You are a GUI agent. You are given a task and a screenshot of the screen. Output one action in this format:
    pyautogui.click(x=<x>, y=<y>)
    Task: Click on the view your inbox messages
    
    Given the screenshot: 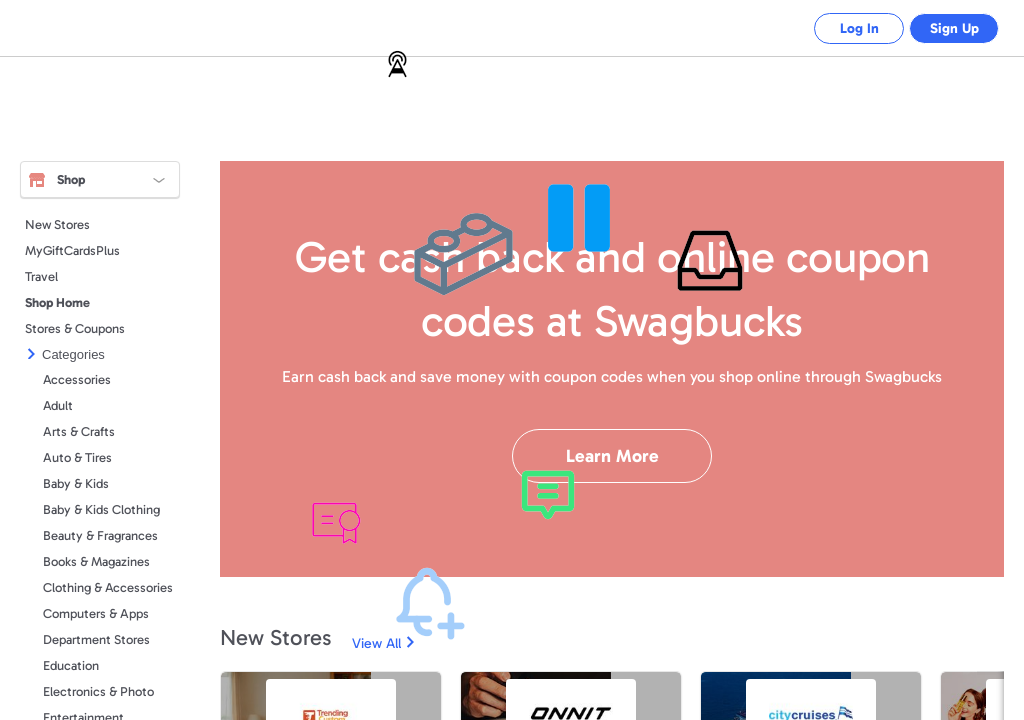 What is the action you would take?
    pyautogui.click(x=710, y=263)
    